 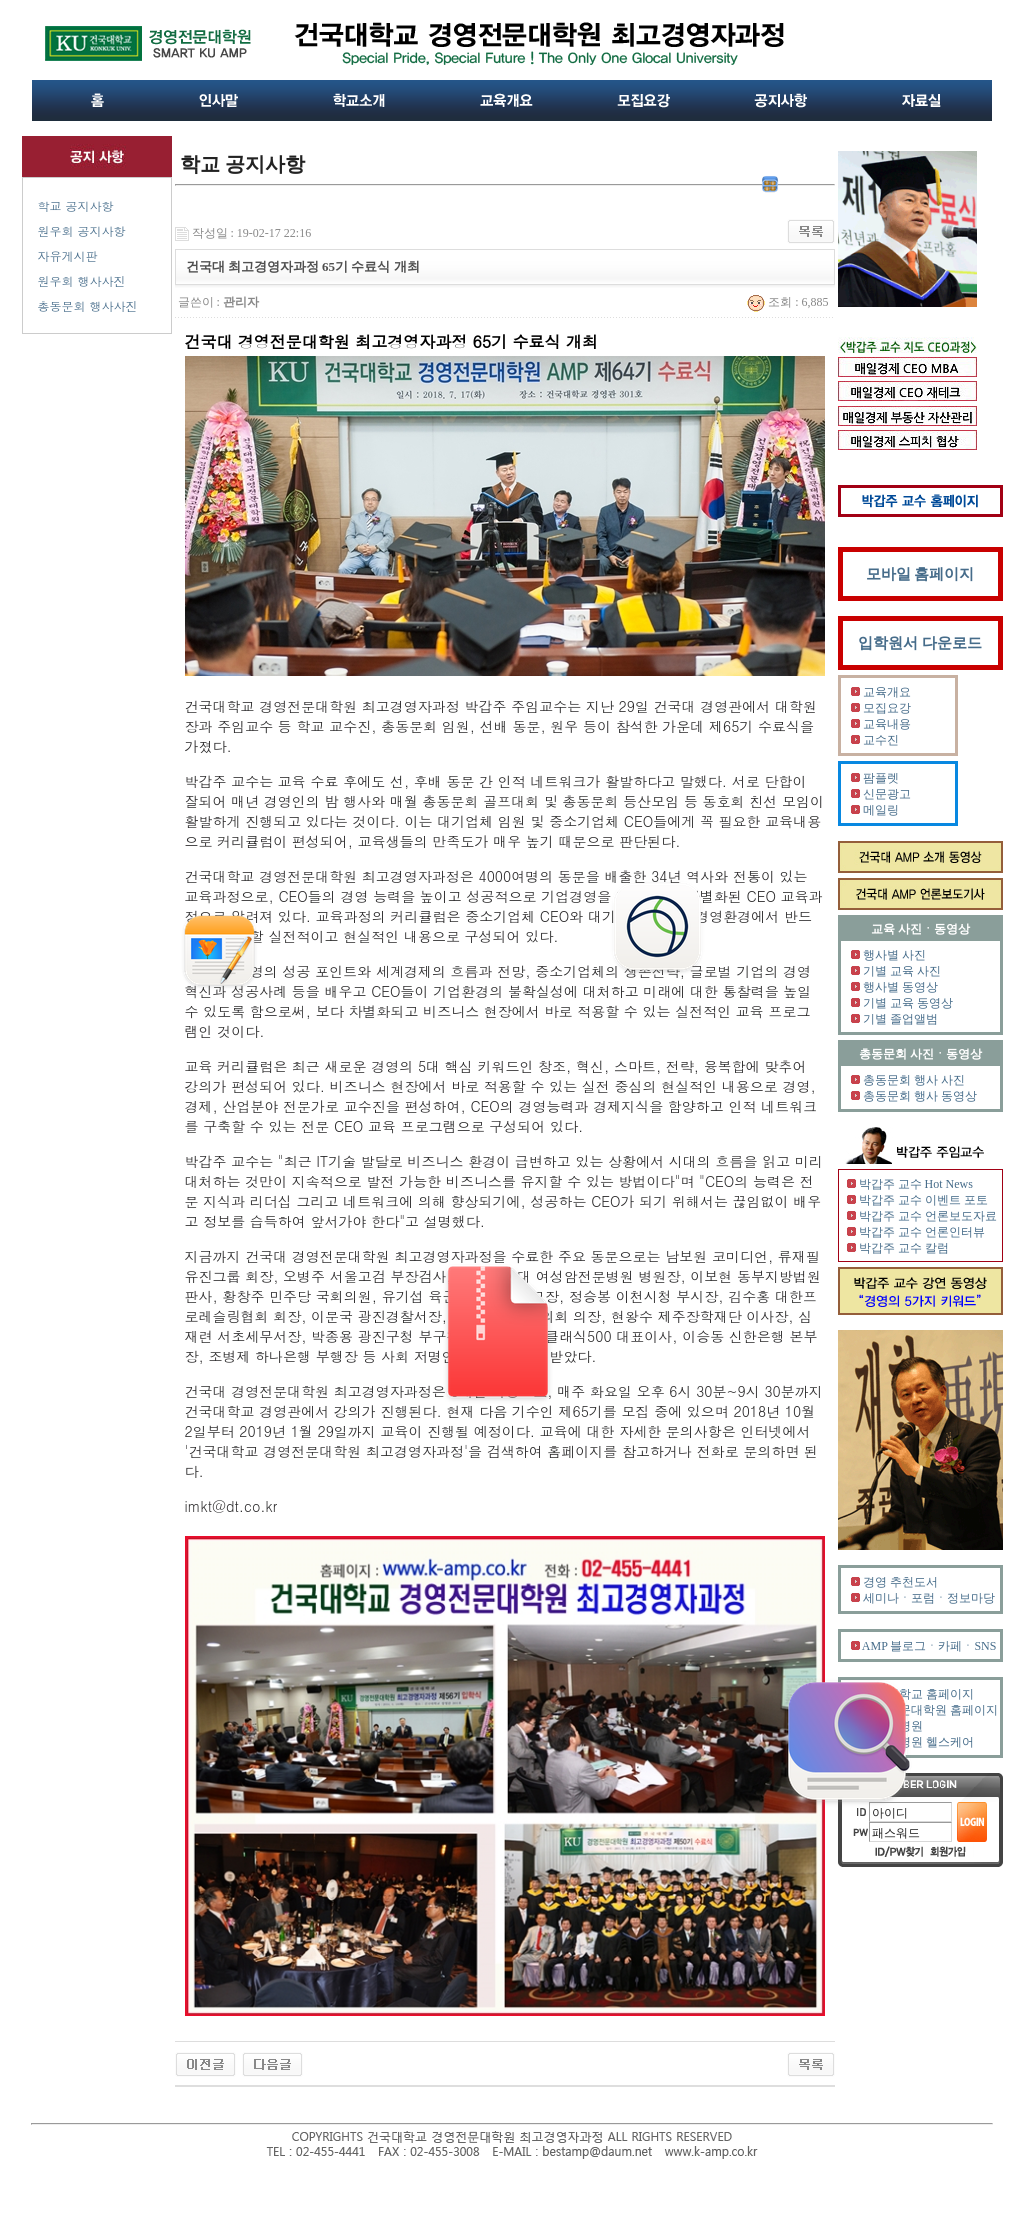 I want to click on an lzop compressed archive file, so click(x=498, y=1334).